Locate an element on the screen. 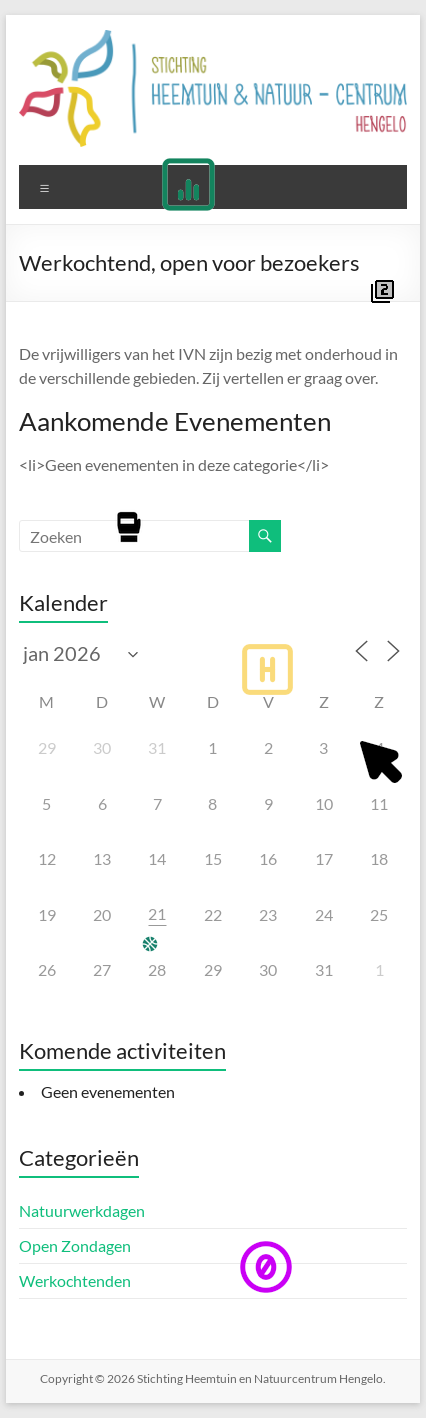 Image resolution: width=426 pixels, height=1418 pixels. cursor indicating selection mode is located at coordinates (381, 762).